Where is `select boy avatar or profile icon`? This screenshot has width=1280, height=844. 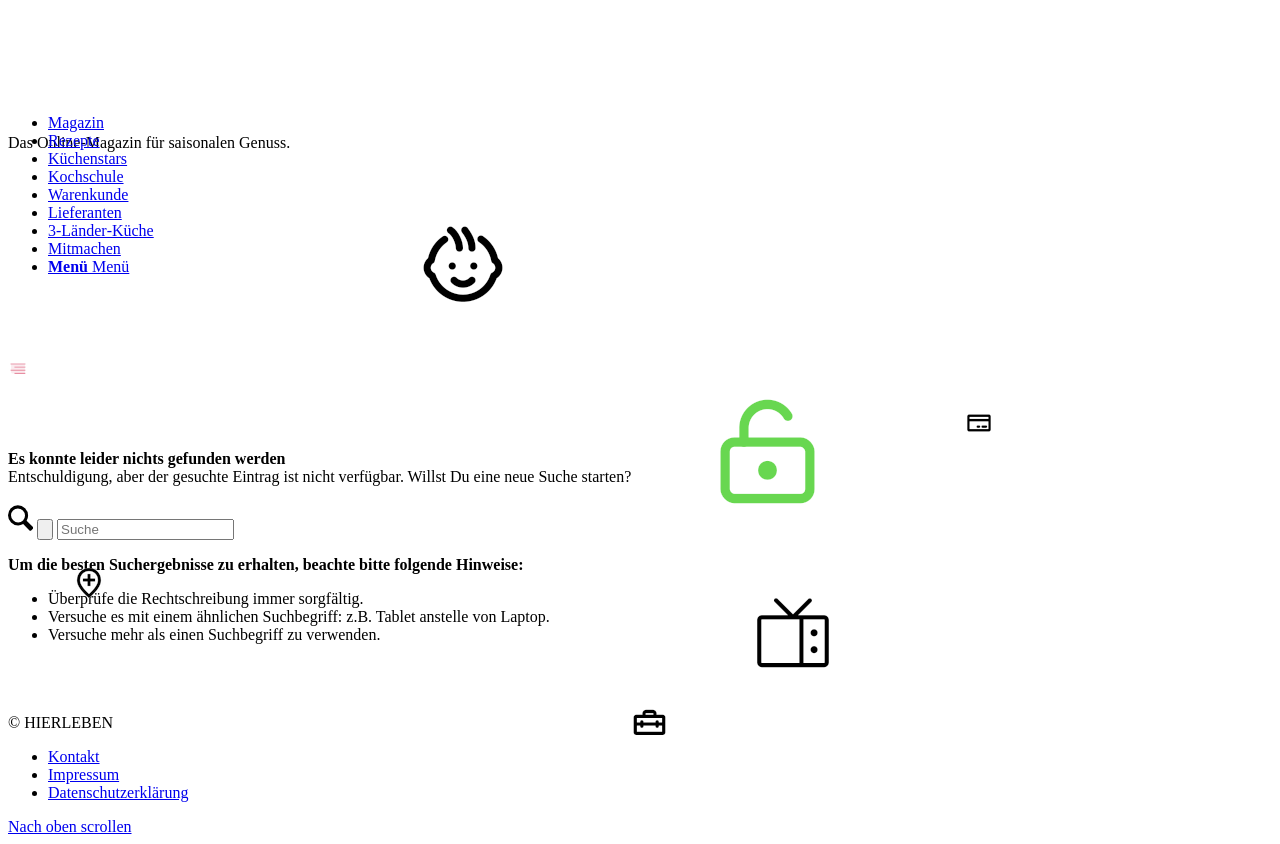 select boy avatar or profile icon is located at coordinates (463, 266).